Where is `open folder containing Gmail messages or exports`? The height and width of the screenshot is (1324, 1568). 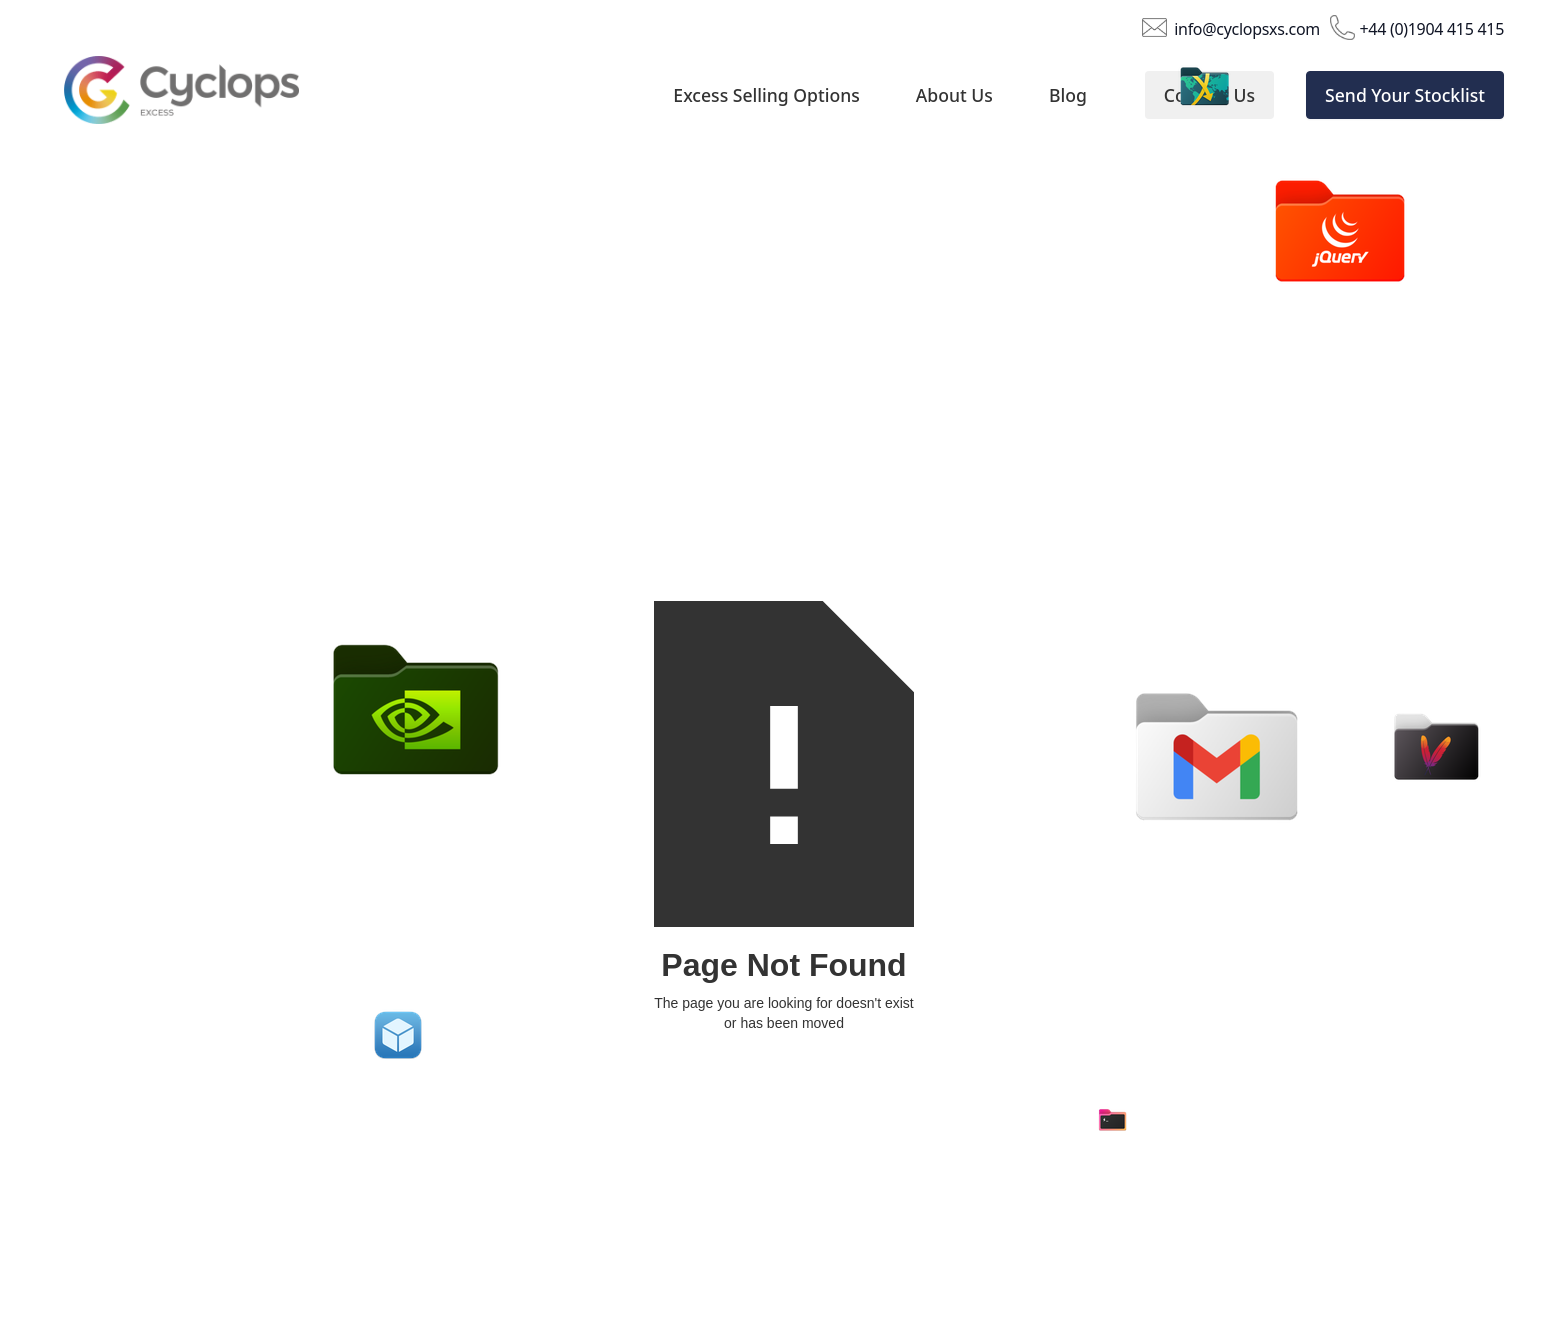 open folder containing Gmail messages or exports is located at coordinates (1216, 761).